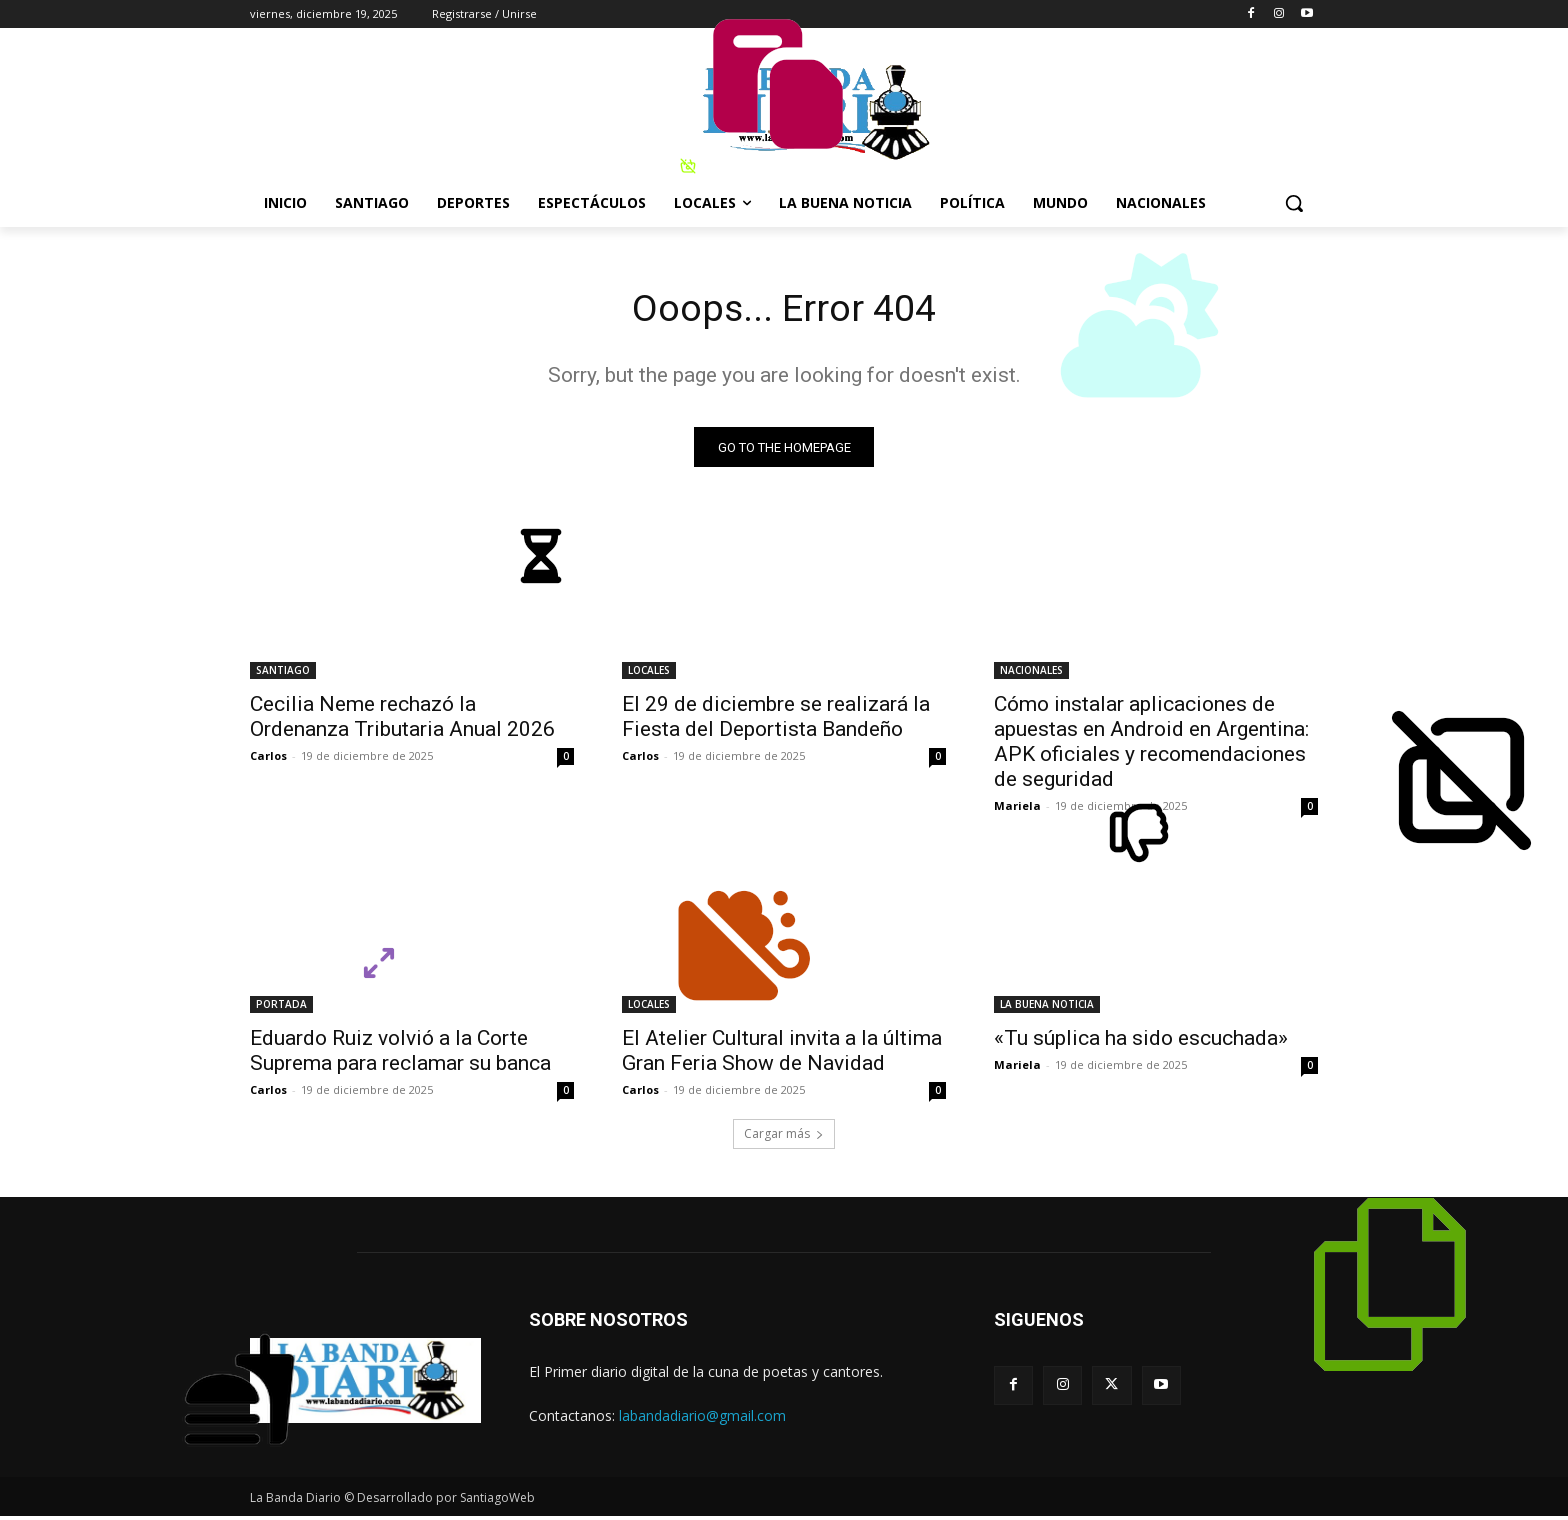 The height and width of the screenshot is (1520, 1568). Describe the element at coordinates (744, 942) in the screenshot. I see `indicates avalanche warning or hazard` at that location.